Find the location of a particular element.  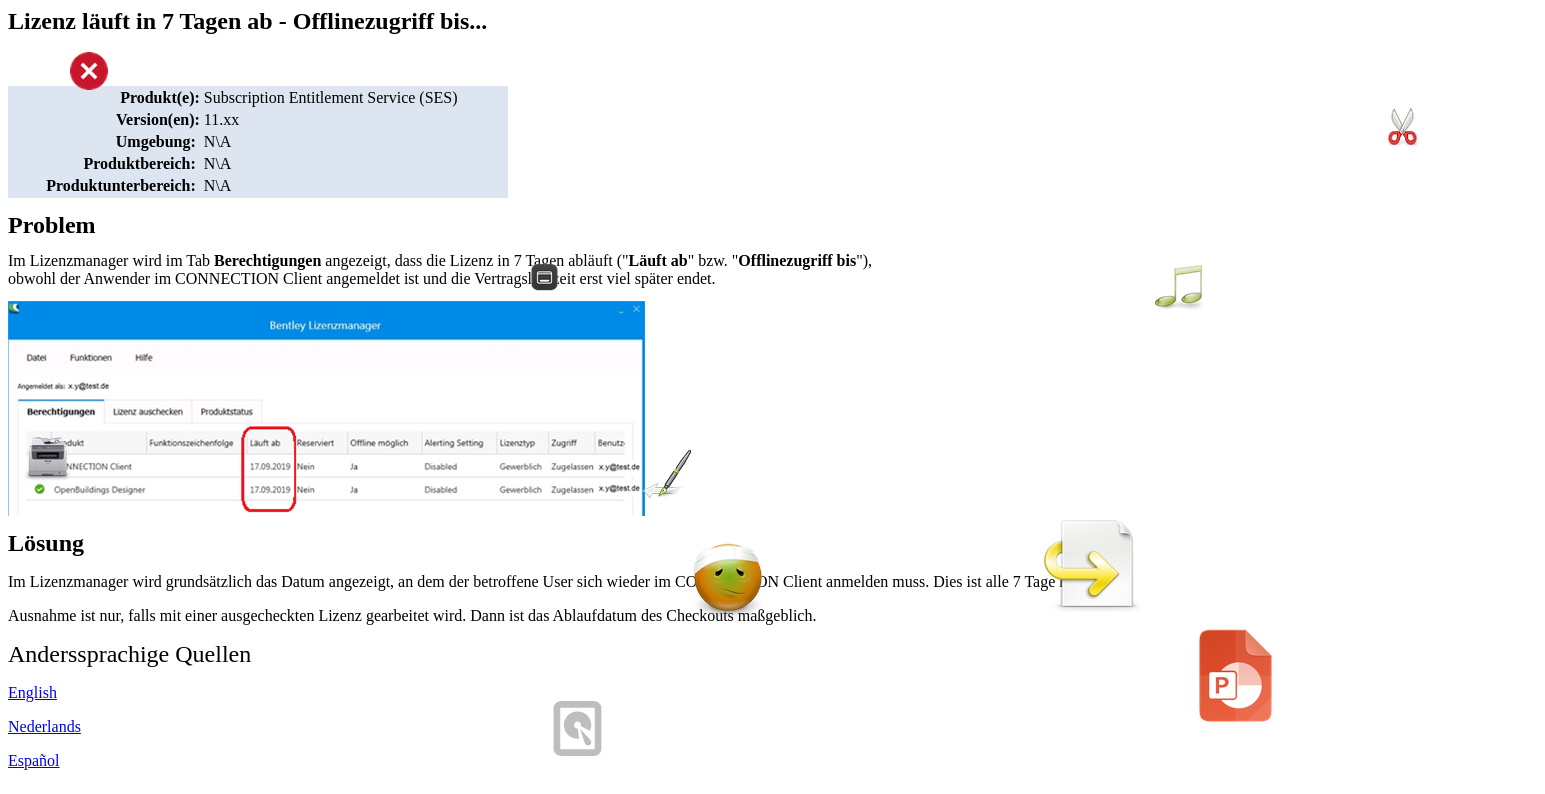

cut selected content to clipboard is located at coordinates (1402, 126).